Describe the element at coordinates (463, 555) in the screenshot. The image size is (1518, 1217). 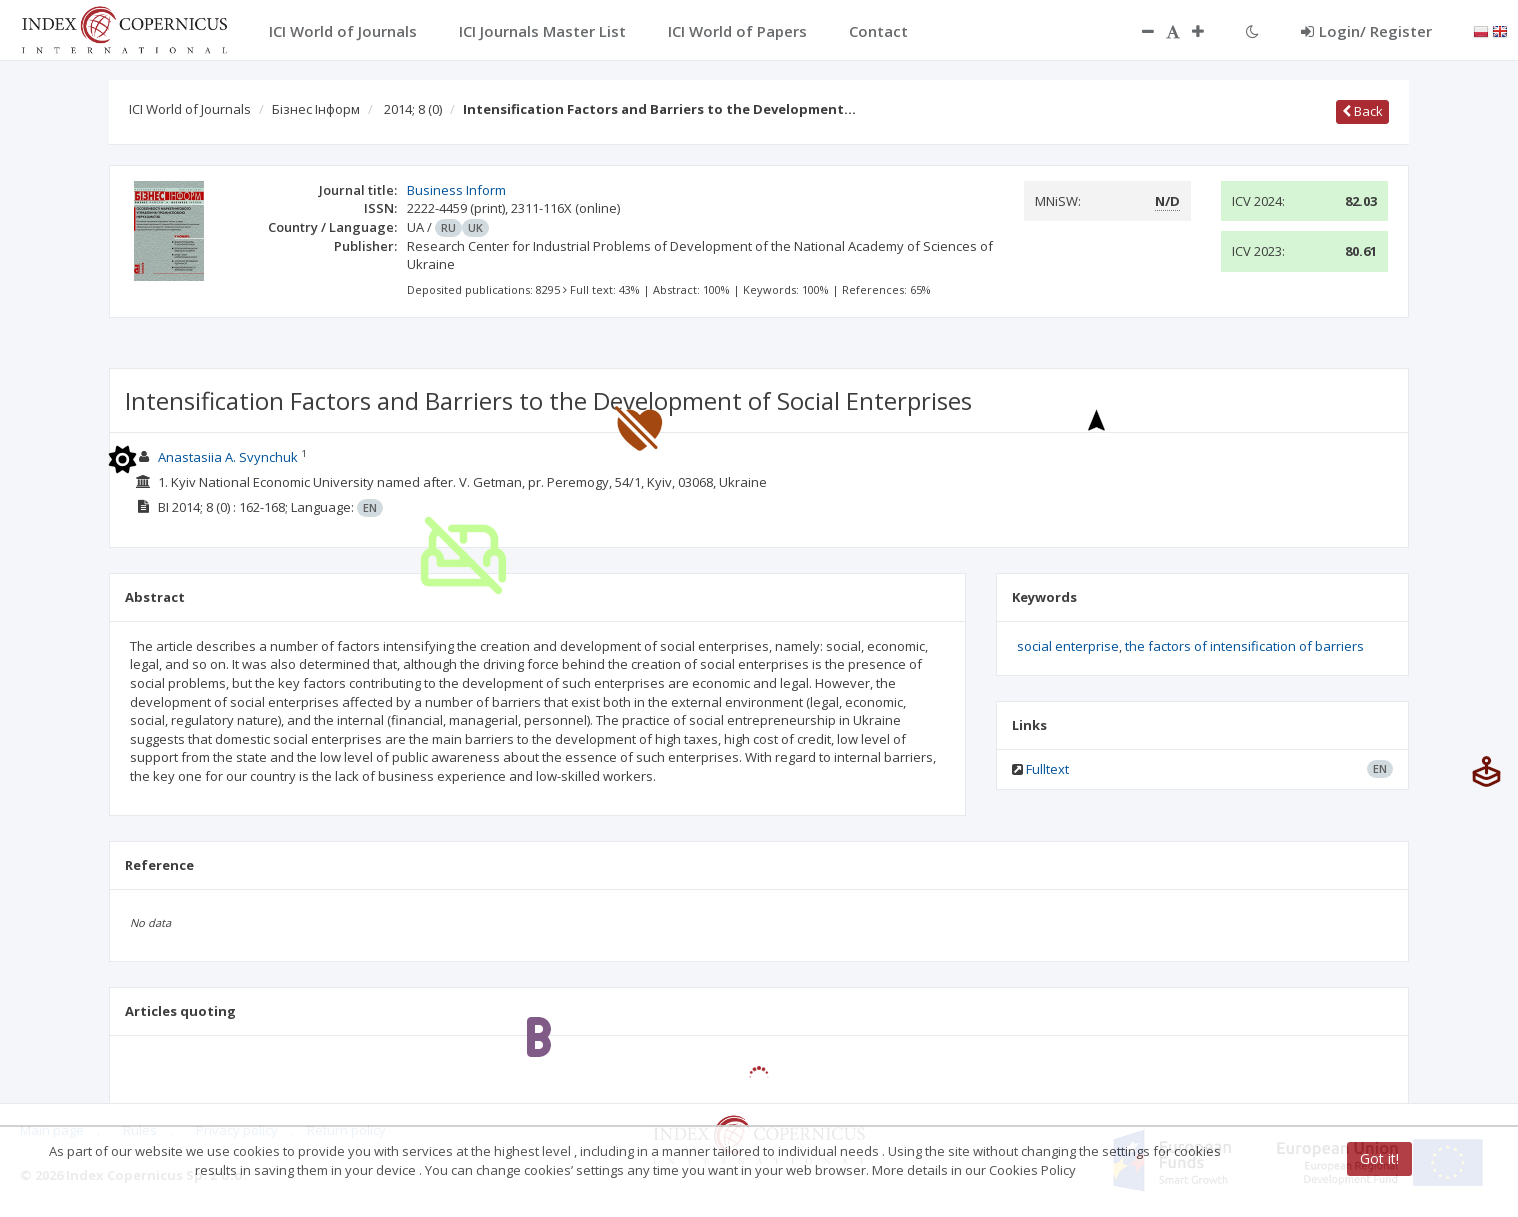
I see `indicates furniture or seating is unavailable` at that location.